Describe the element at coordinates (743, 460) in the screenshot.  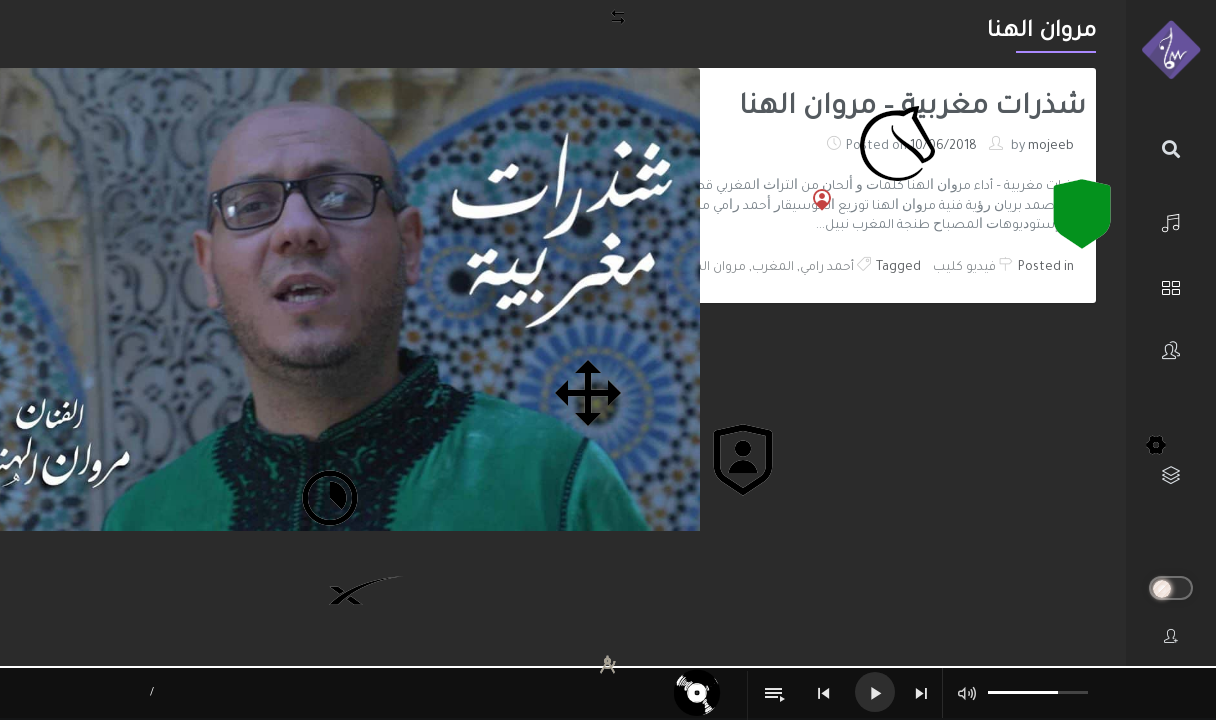
I see `access user privacy and security settings` at that location.